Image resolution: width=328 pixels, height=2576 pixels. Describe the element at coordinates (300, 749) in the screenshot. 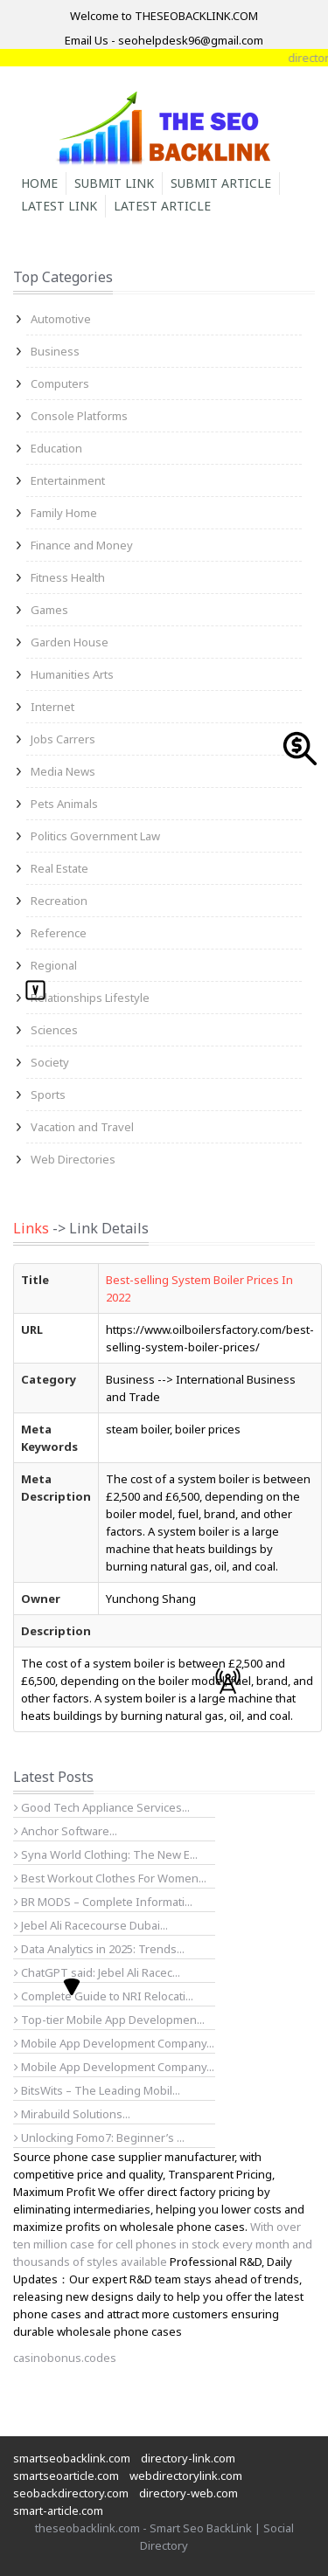

I see `search for pricing or cost information` at that location.